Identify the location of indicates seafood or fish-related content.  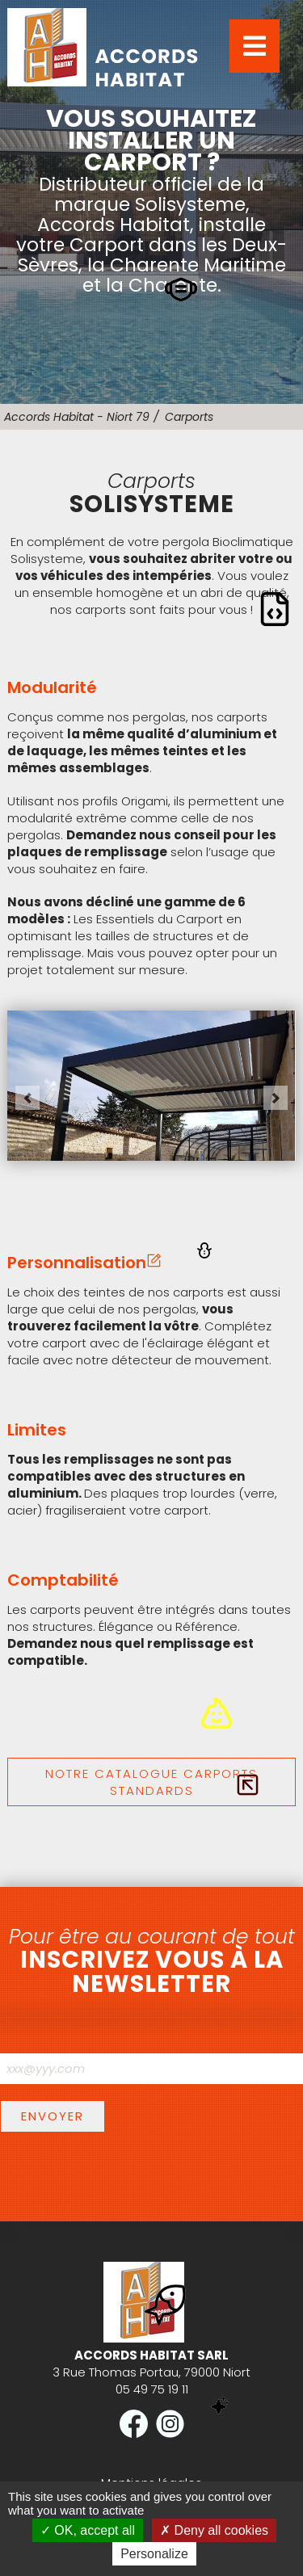
(167, 2303).